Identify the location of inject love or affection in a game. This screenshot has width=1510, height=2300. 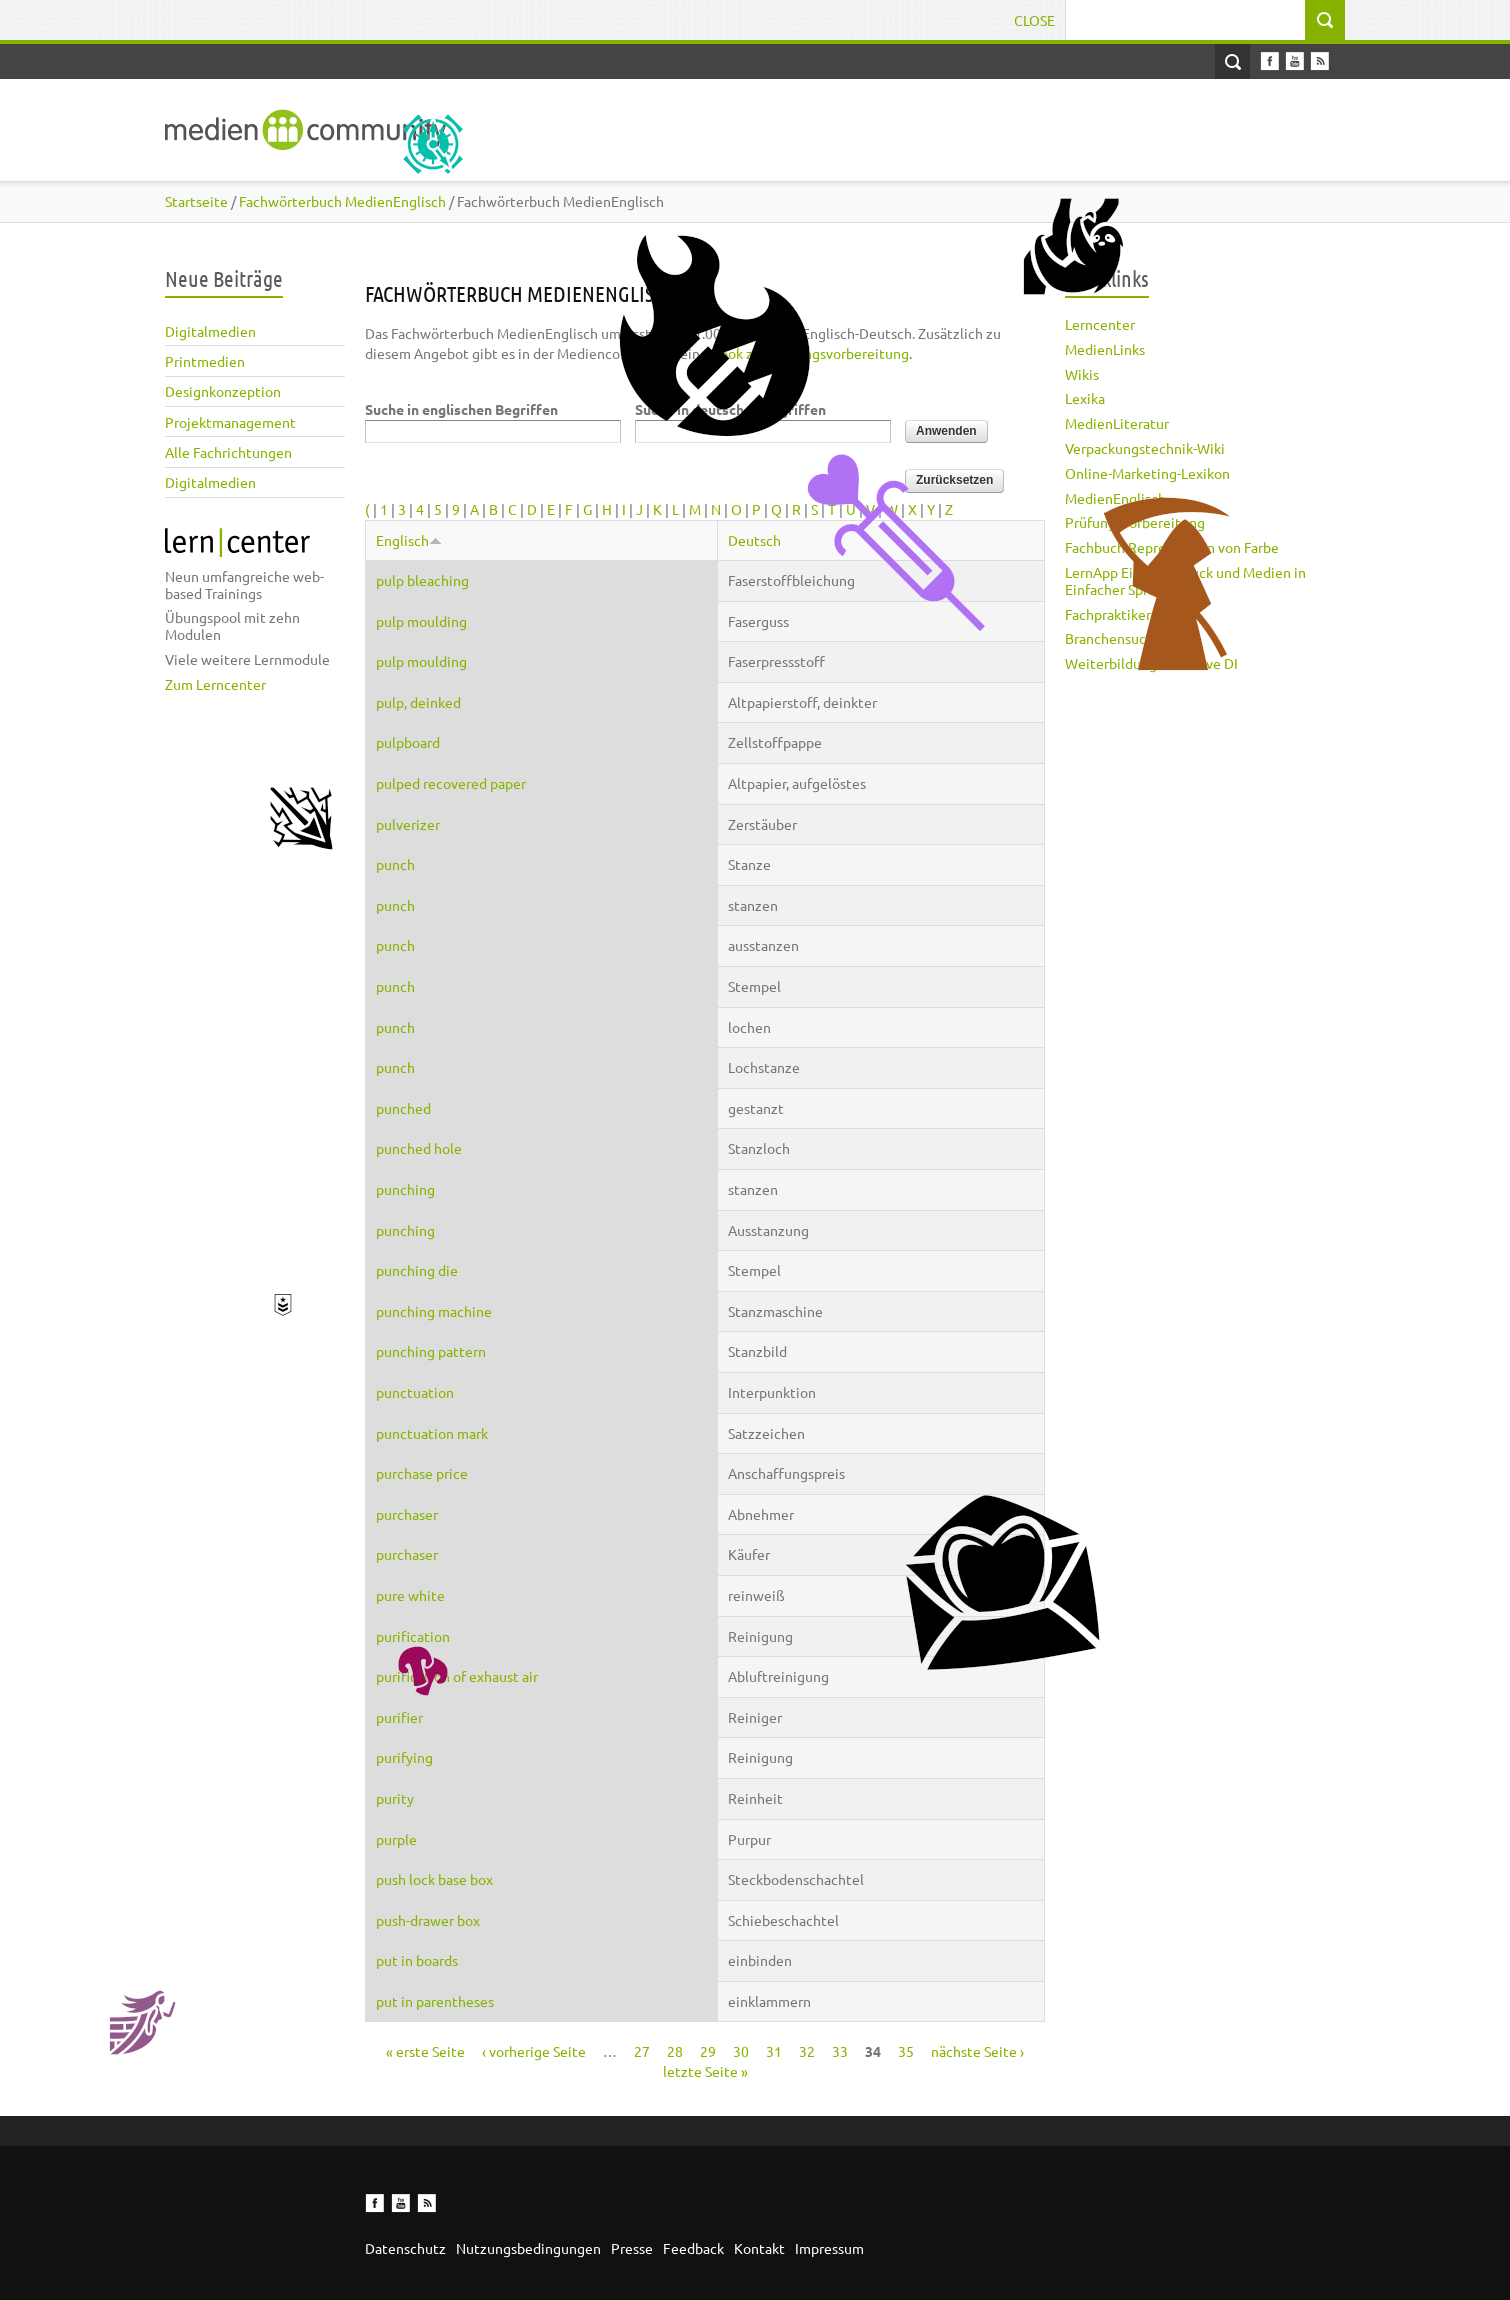
(897, 544).